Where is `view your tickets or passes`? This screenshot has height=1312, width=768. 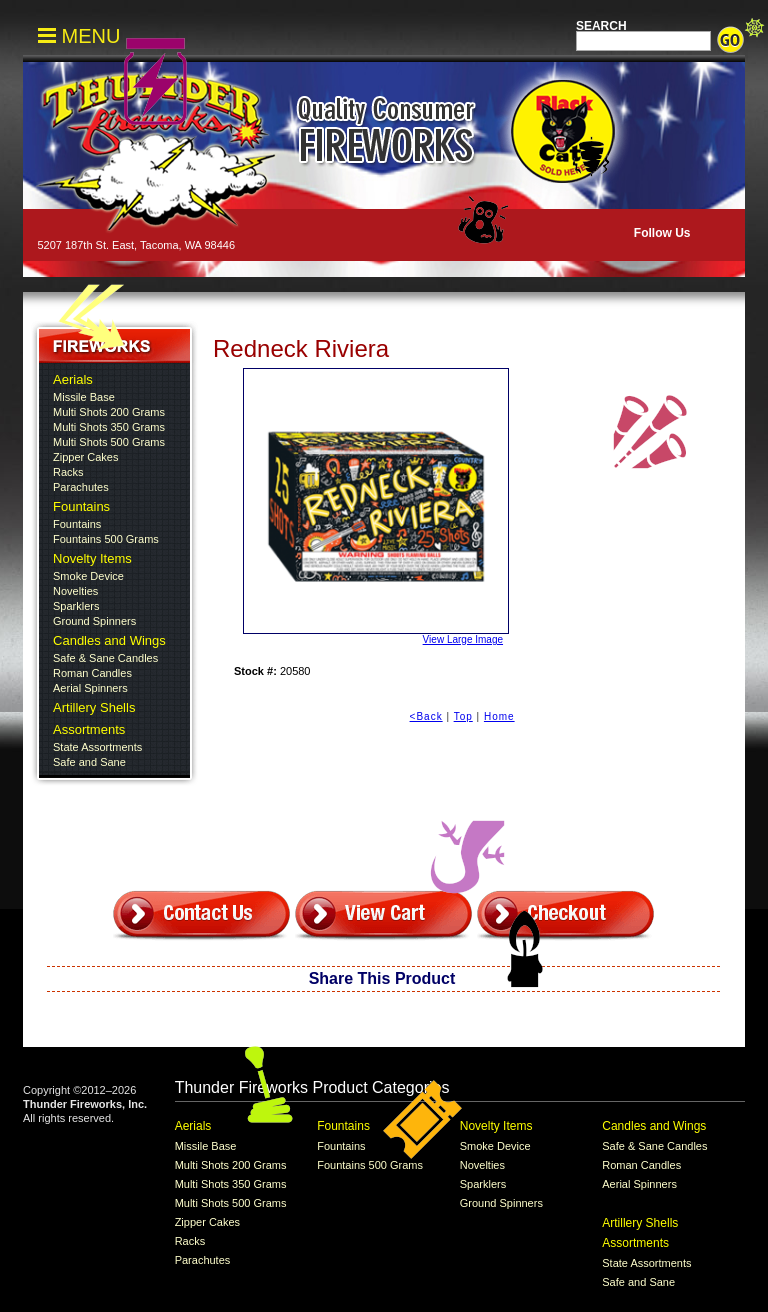
view your tickets or passes is located at coordinates (422, 1119).